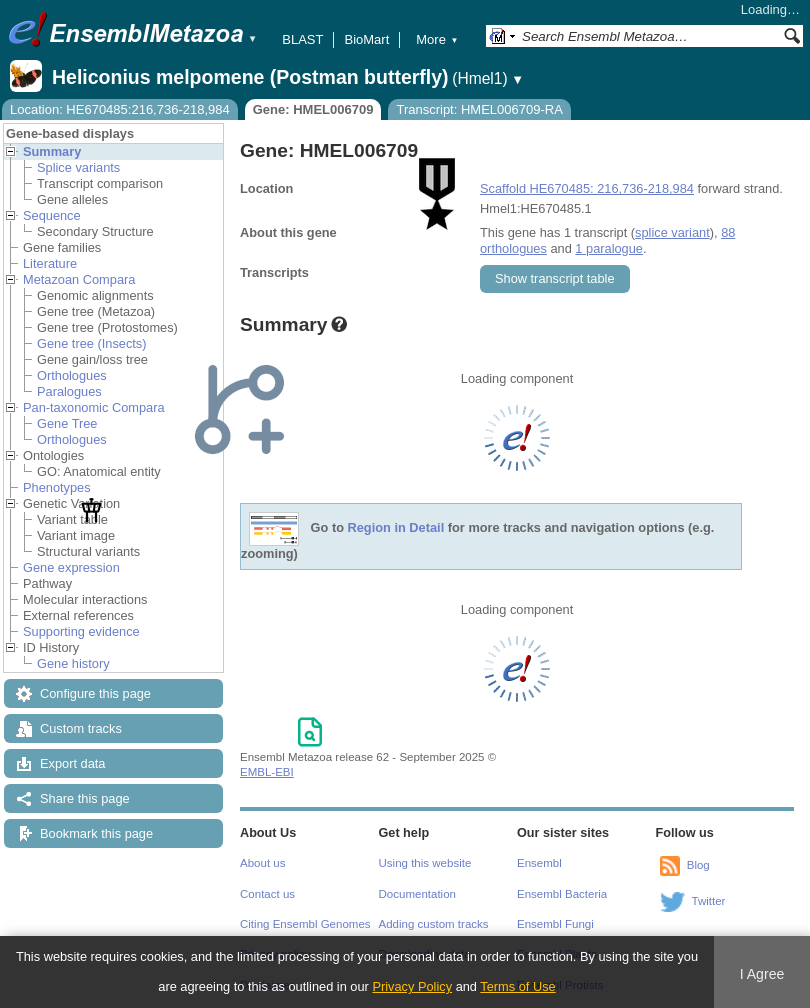 The width and height of the screenshot is (810, 1008). I want to click on view achievements or badges earned, so click(437, 194).